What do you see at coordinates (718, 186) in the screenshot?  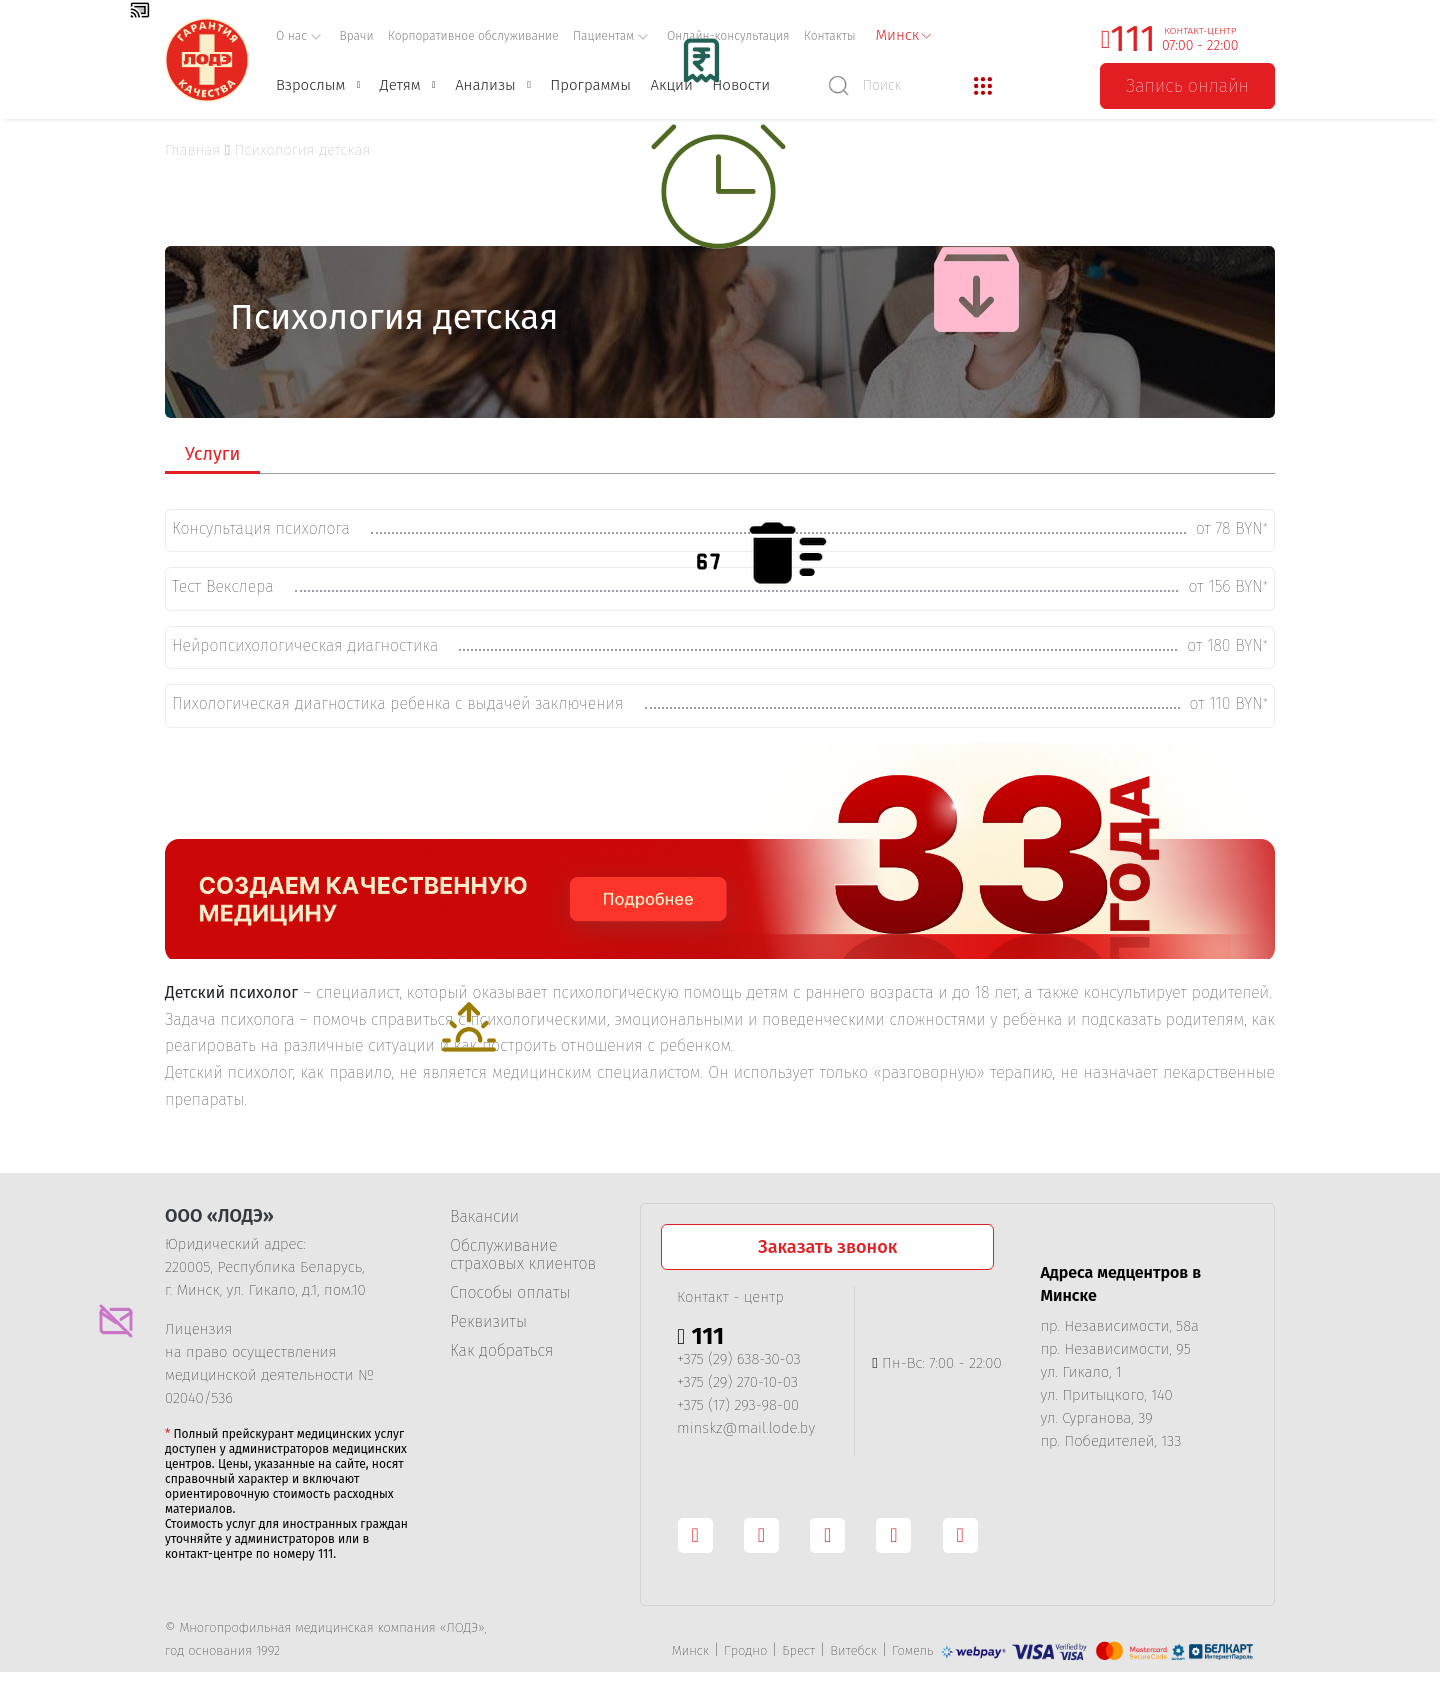 I see `set or manage alarms` at bounding box center [718, 186].